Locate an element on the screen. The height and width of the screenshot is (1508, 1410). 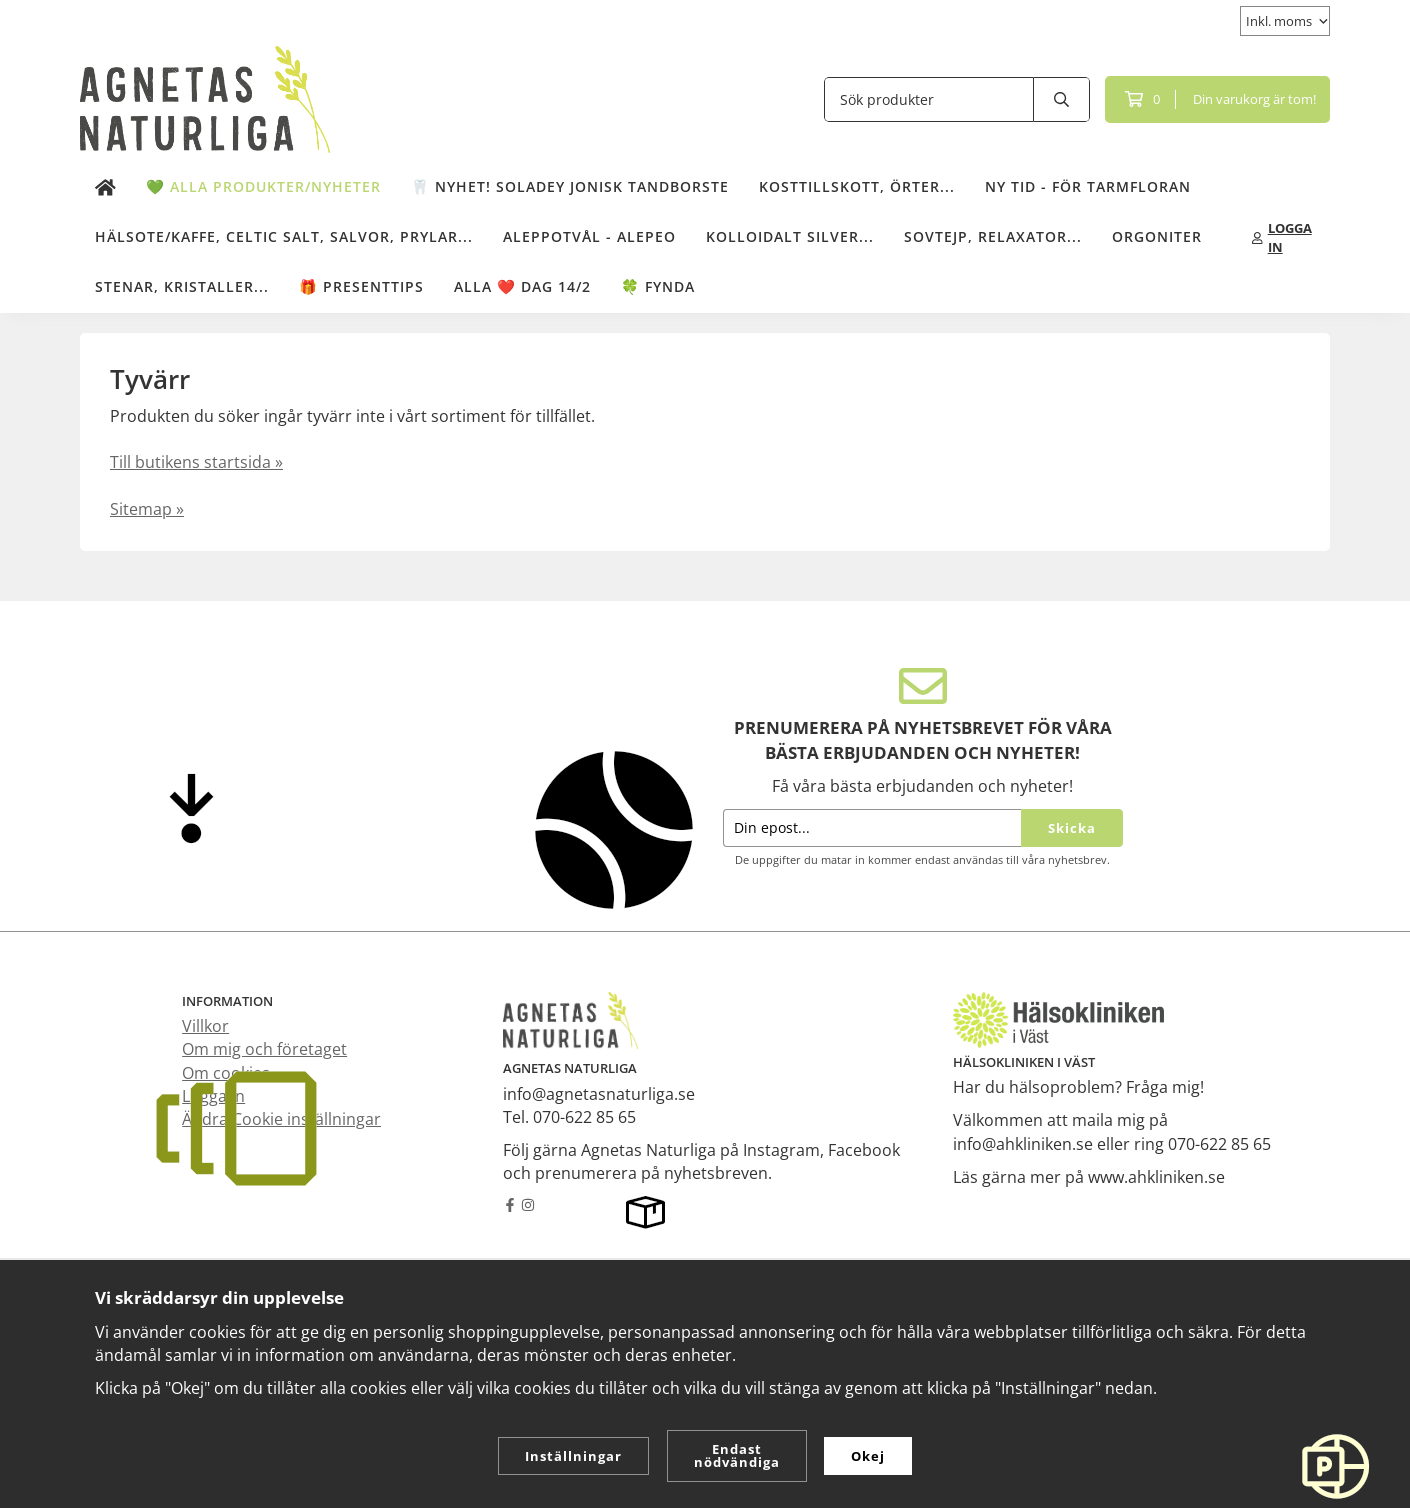
view version history is located at coordinates (236, 1128).